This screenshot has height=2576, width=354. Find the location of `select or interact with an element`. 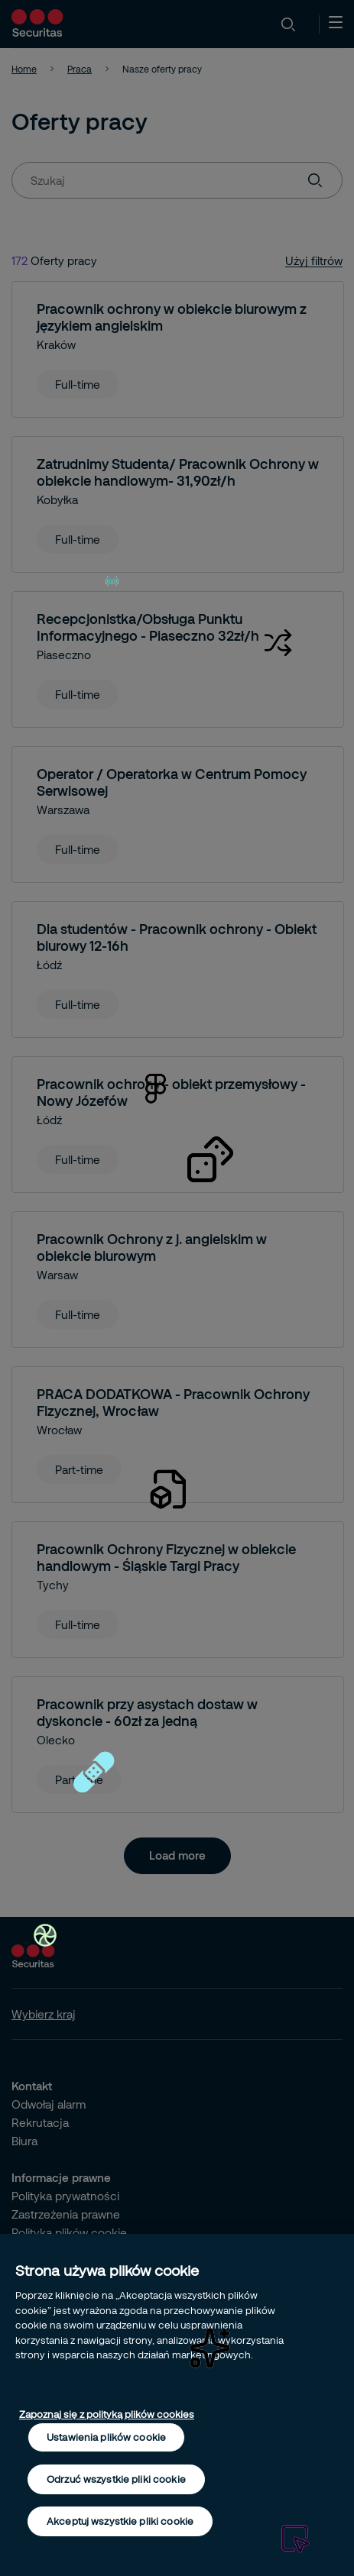

select or interact with an element is located at coordinates (294, 2538).